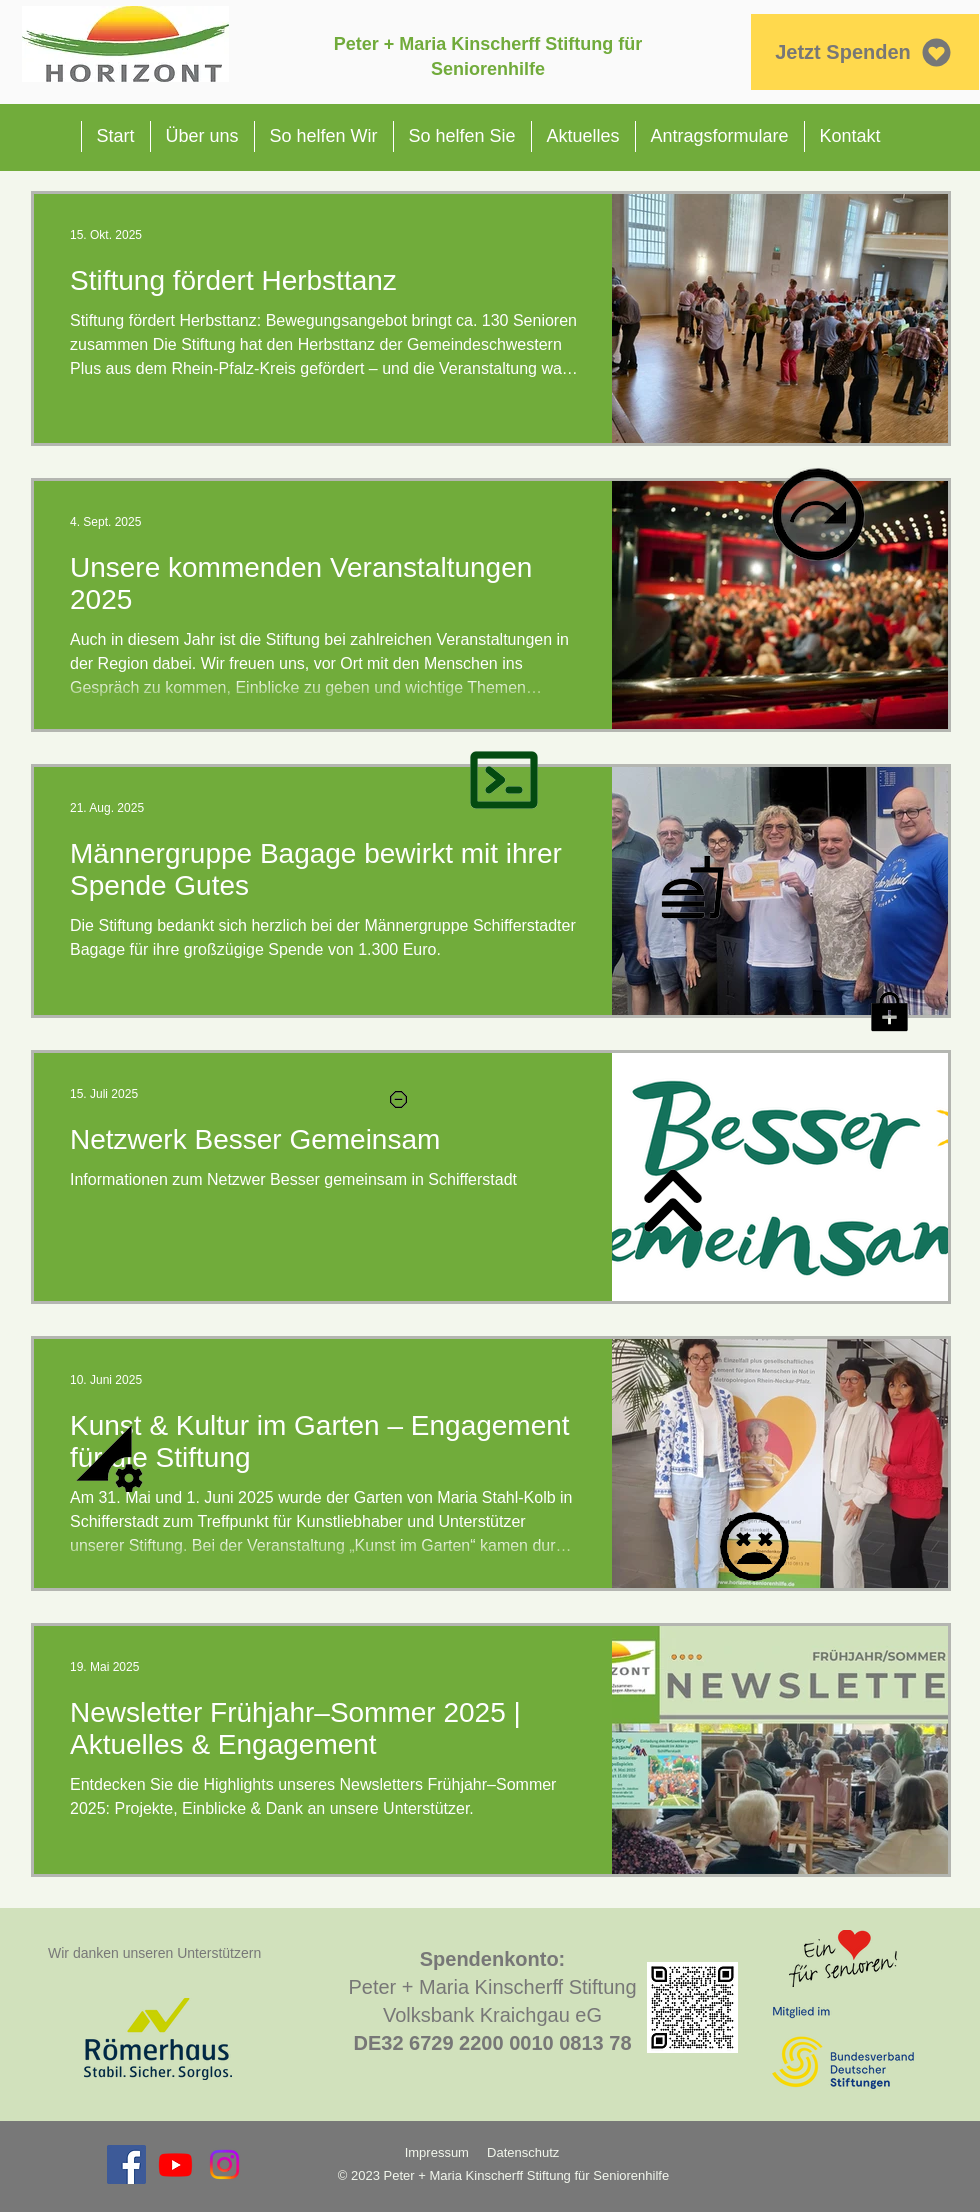  I want to click on open the command line terminal, so click(504, 780).